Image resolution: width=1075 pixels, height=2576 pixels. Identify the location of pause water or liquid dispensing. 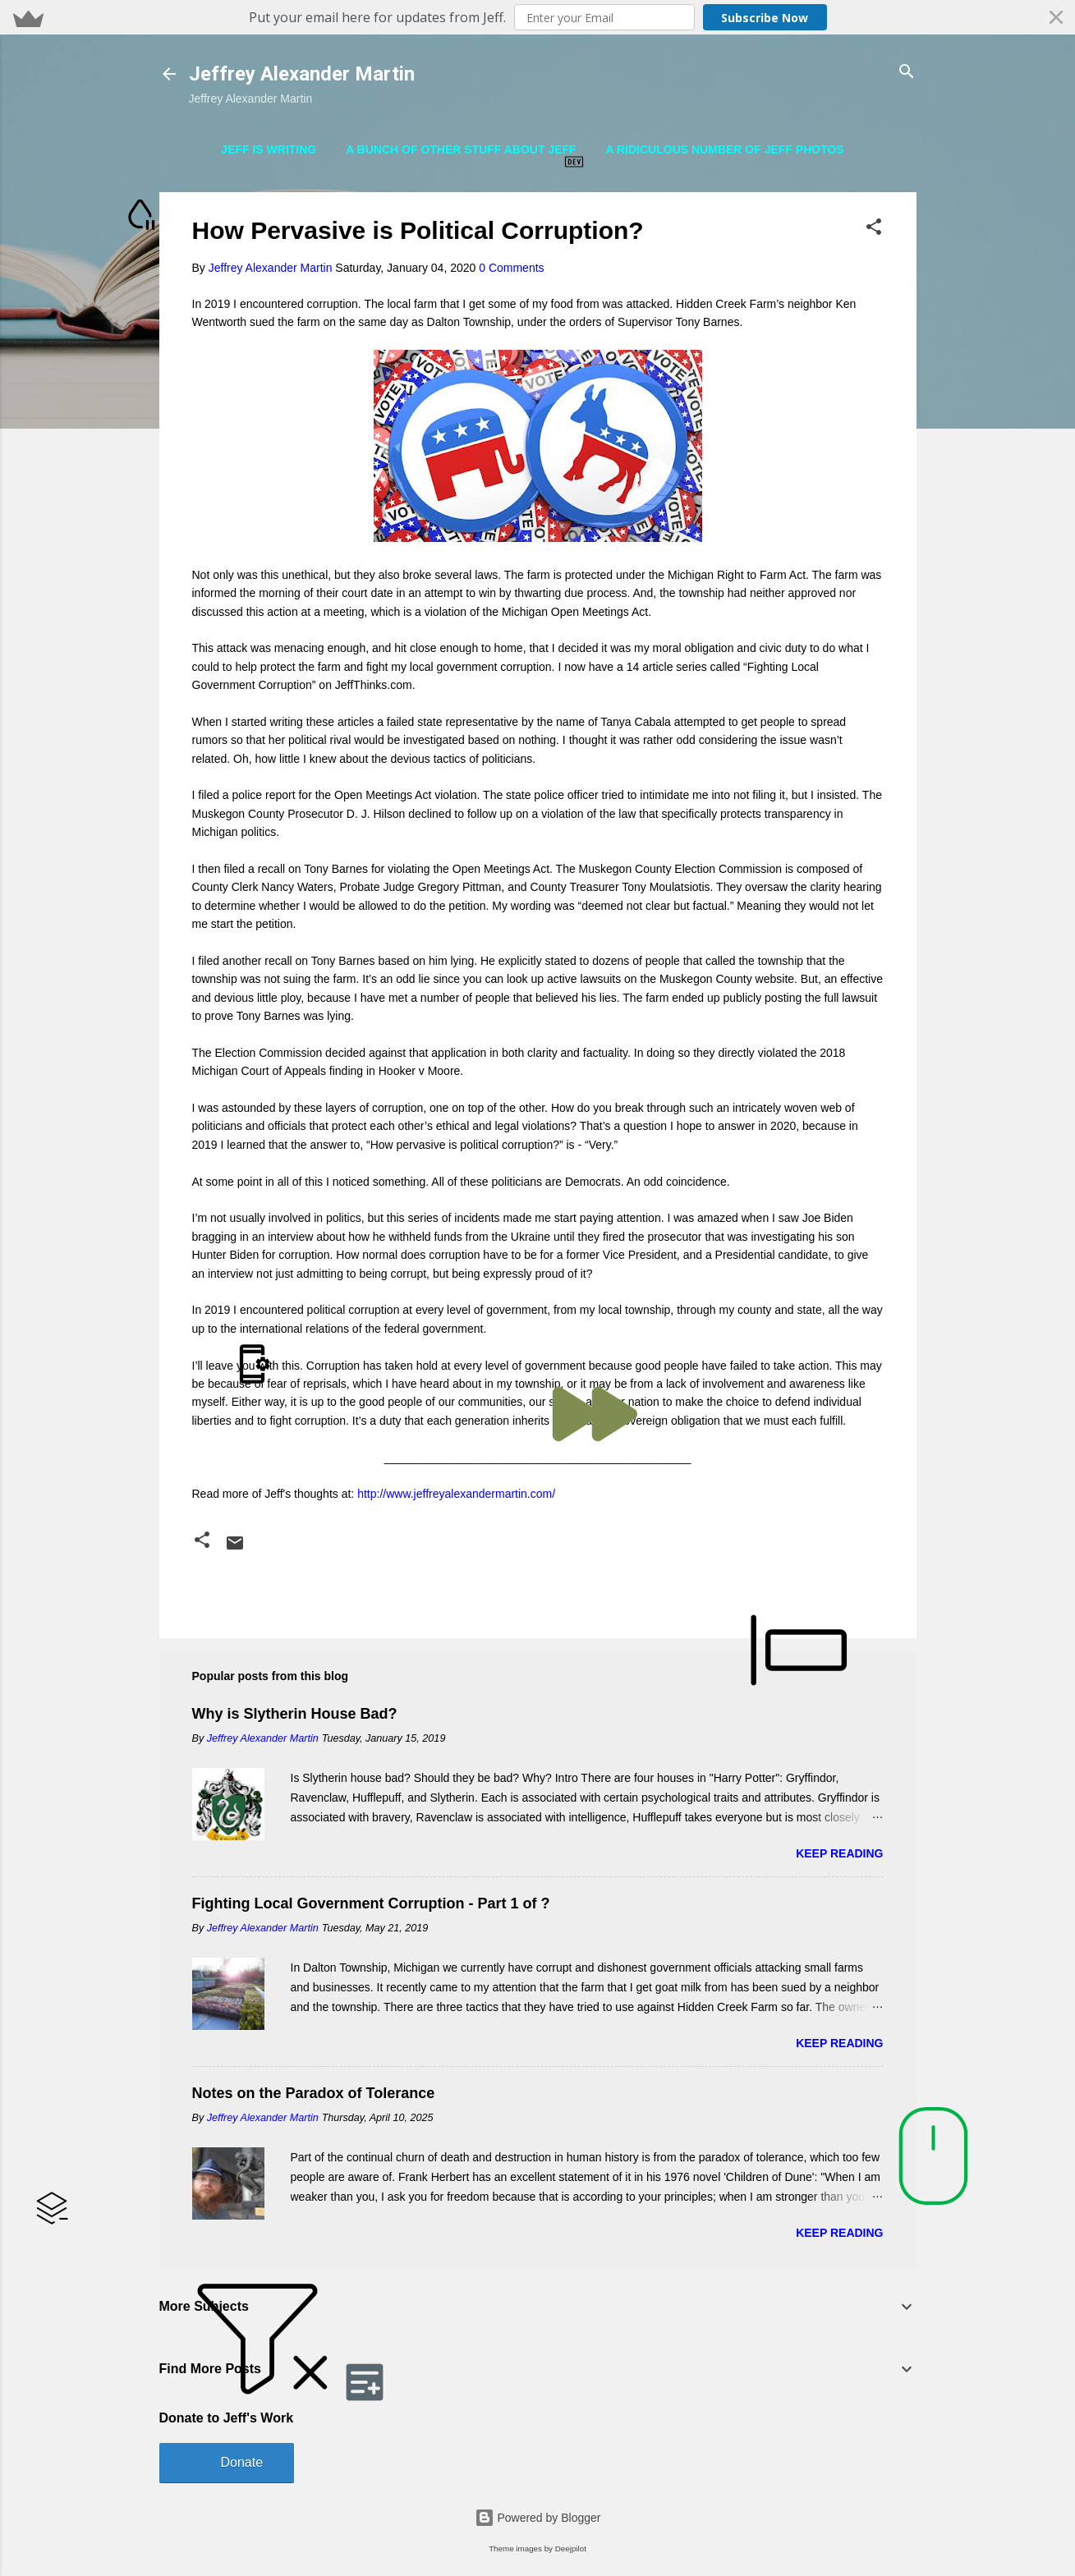
(140, 214).